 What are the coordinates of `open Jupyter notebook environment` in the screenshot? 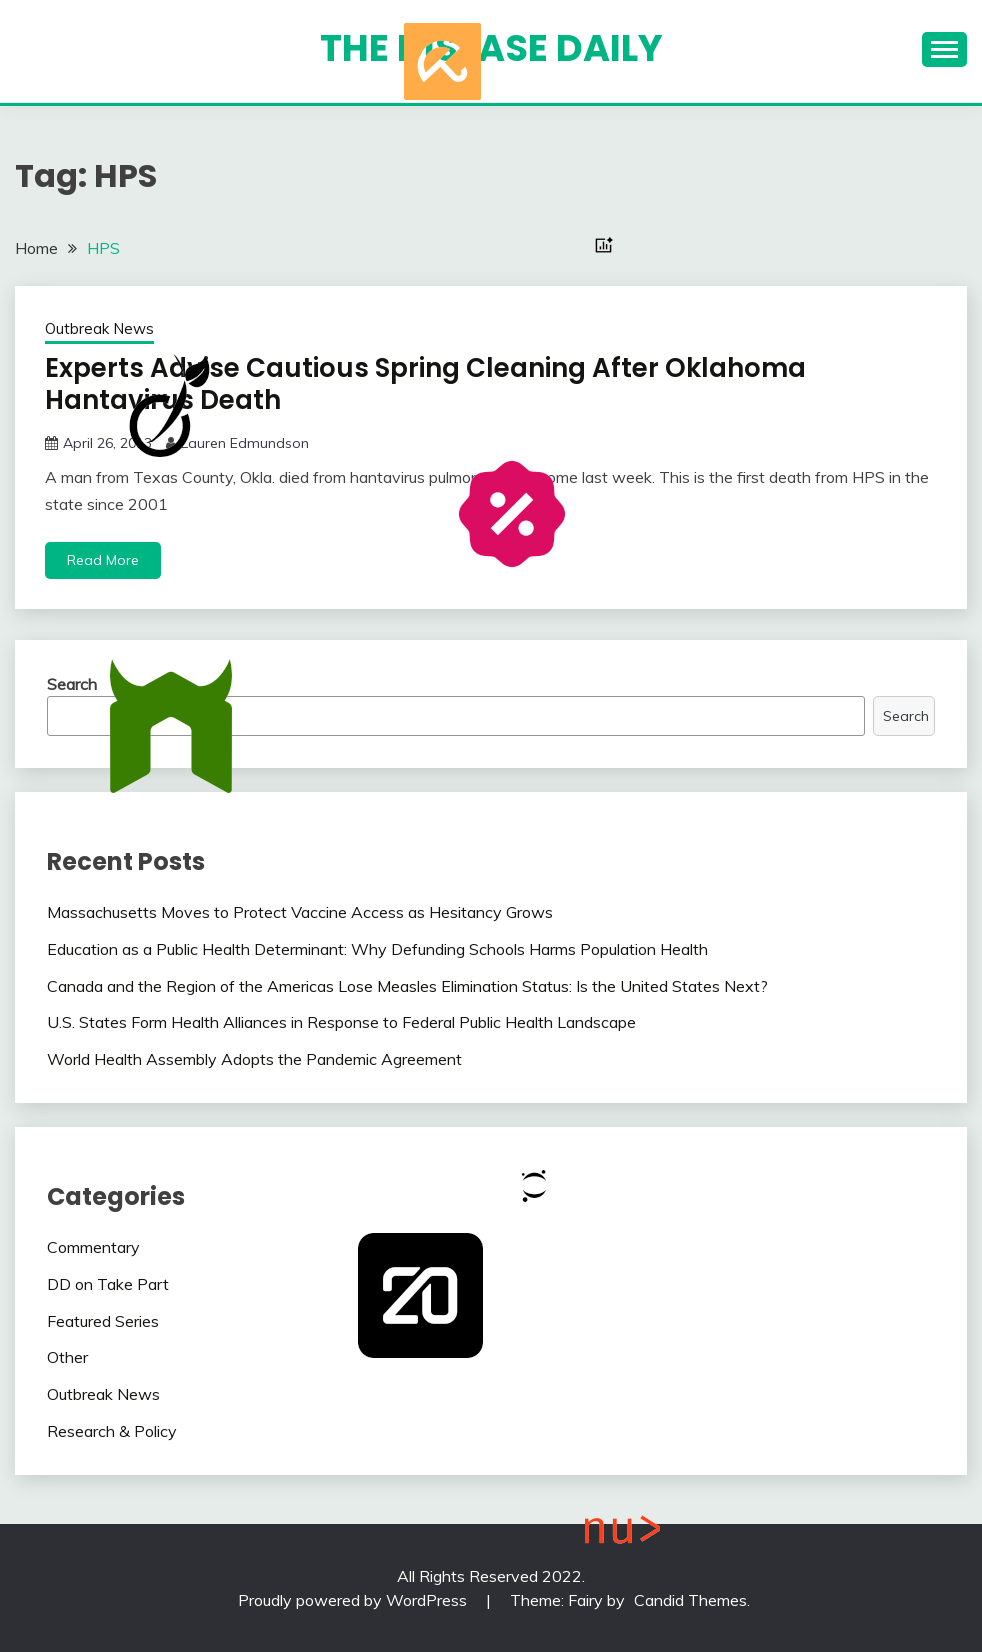 It's located at (534, 1186).